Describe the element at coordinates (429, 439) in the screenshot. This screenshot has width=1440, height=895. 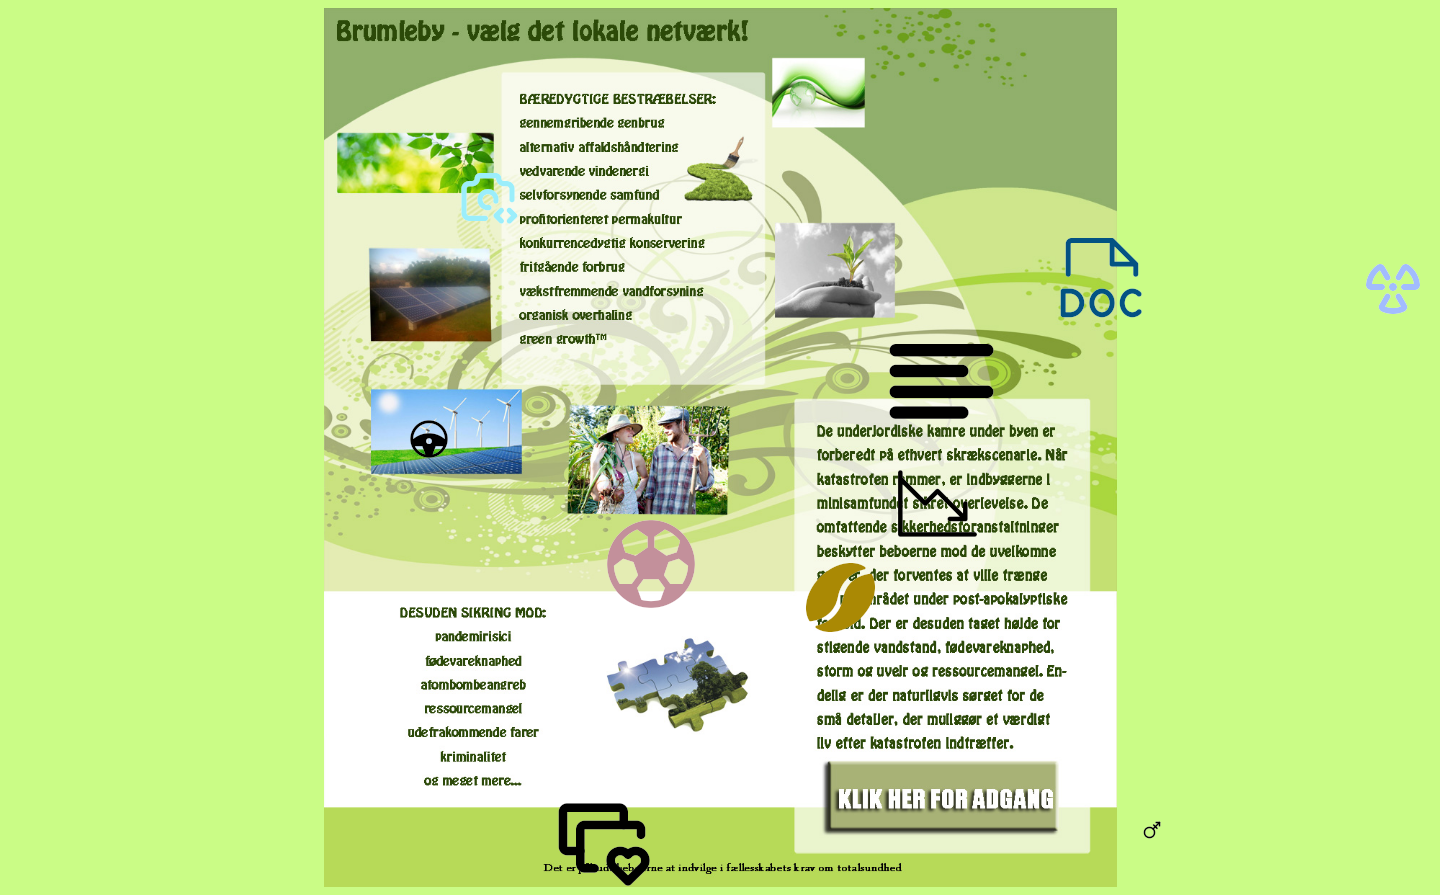
I see `access driving or navigation mode` at that location.